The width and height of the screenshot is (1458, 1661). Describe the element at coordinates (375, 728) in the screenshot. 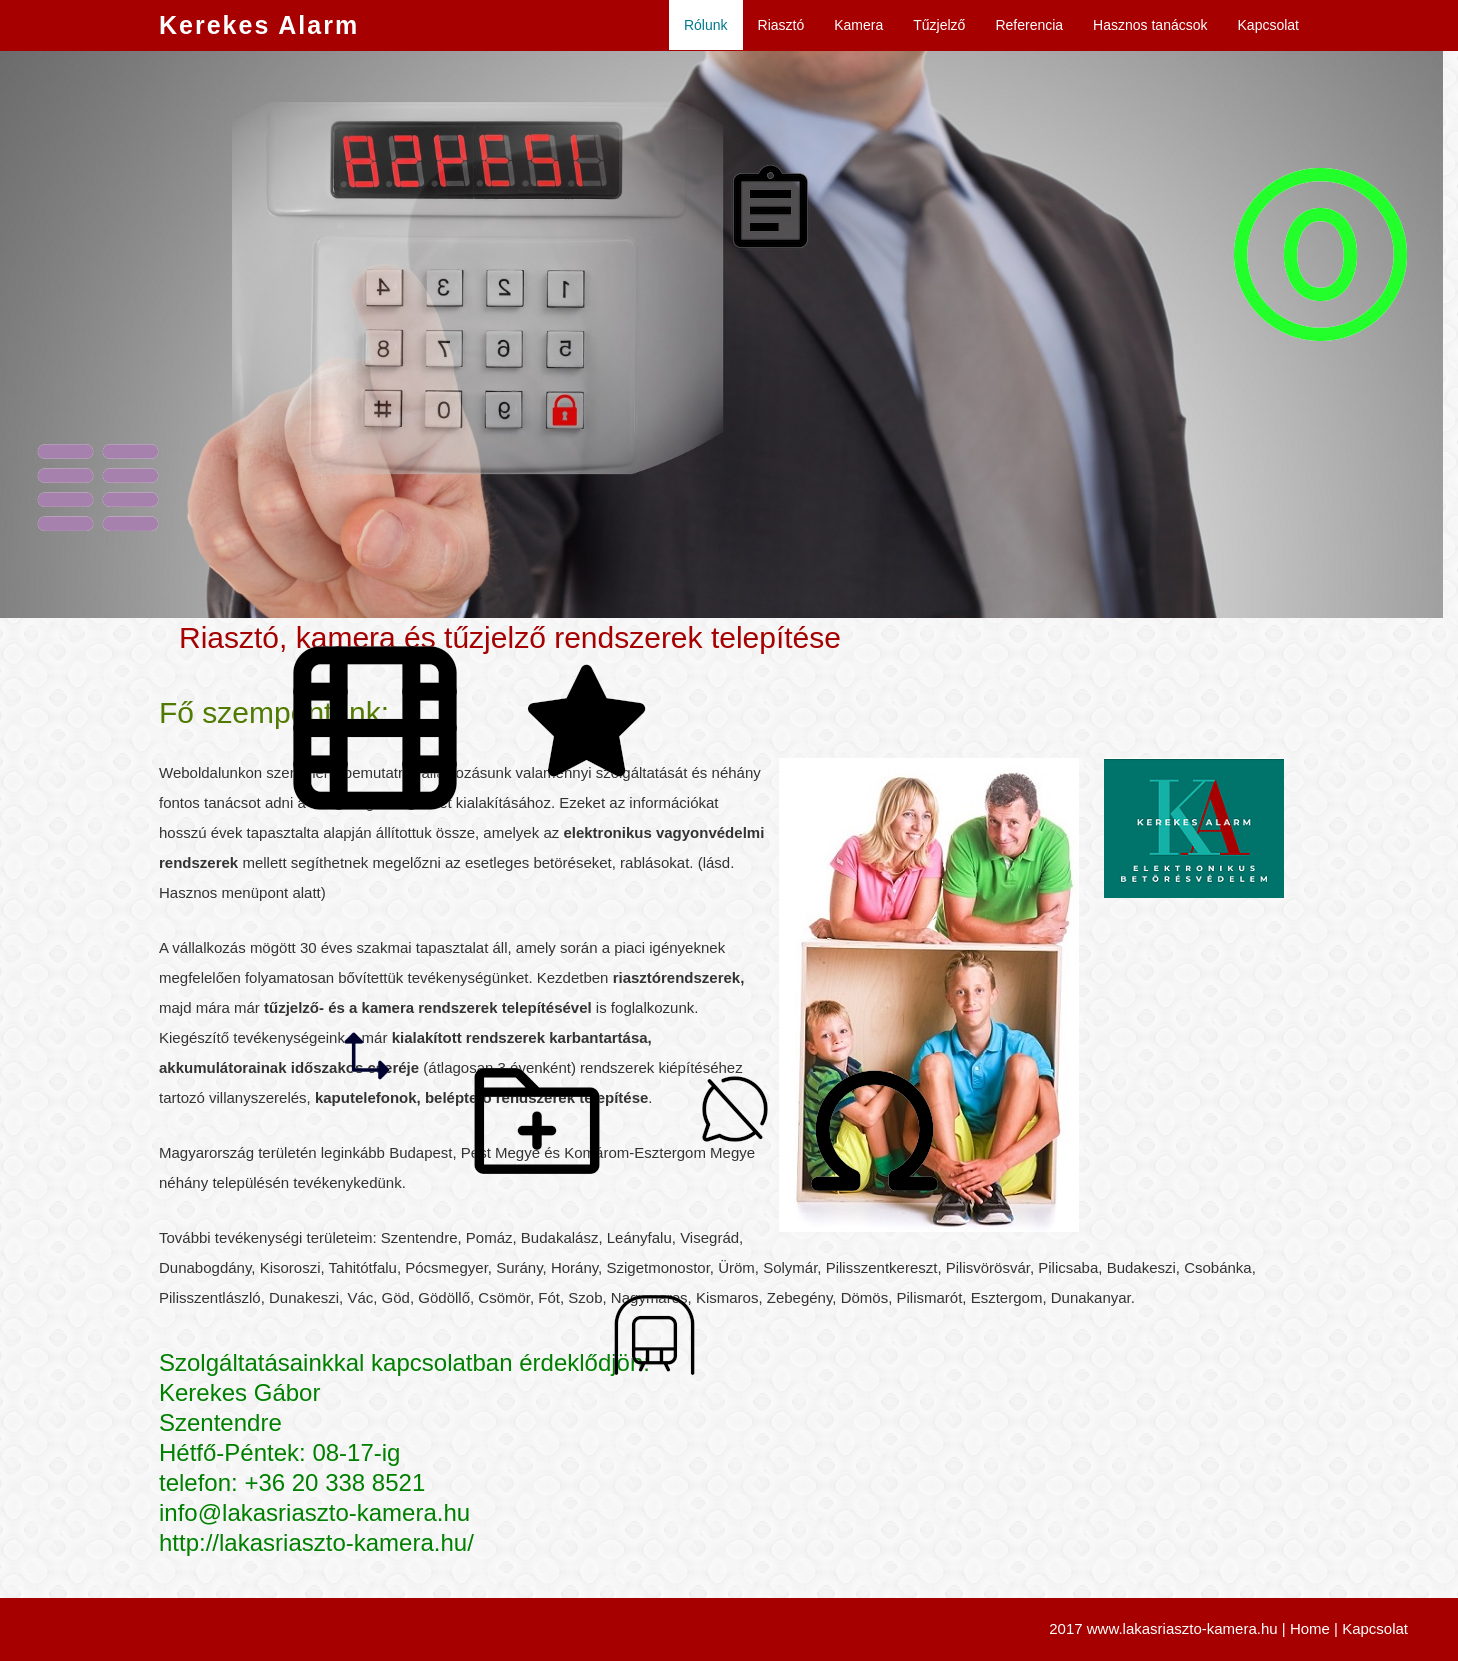

I see `access video or movie content` at that location.